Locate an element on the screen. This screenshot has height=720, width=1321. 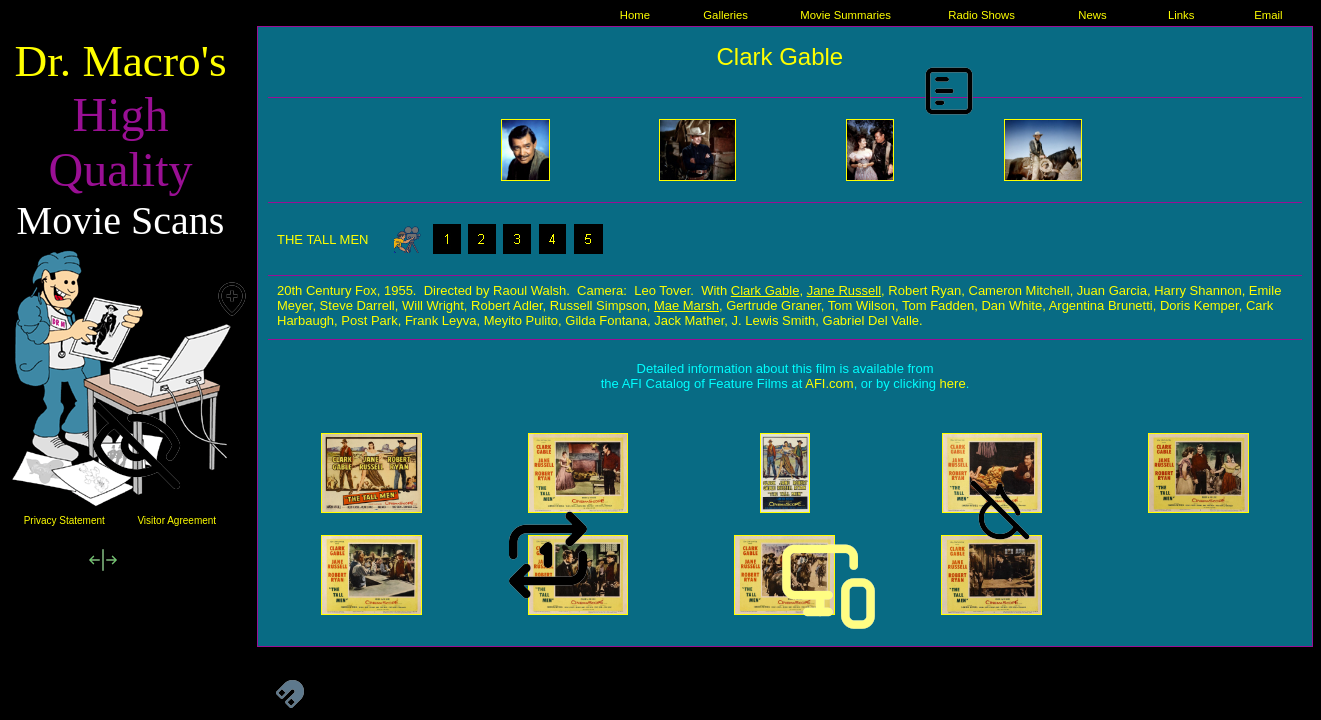
switch between desktop and mobile view is located at coordinates (828, 582).